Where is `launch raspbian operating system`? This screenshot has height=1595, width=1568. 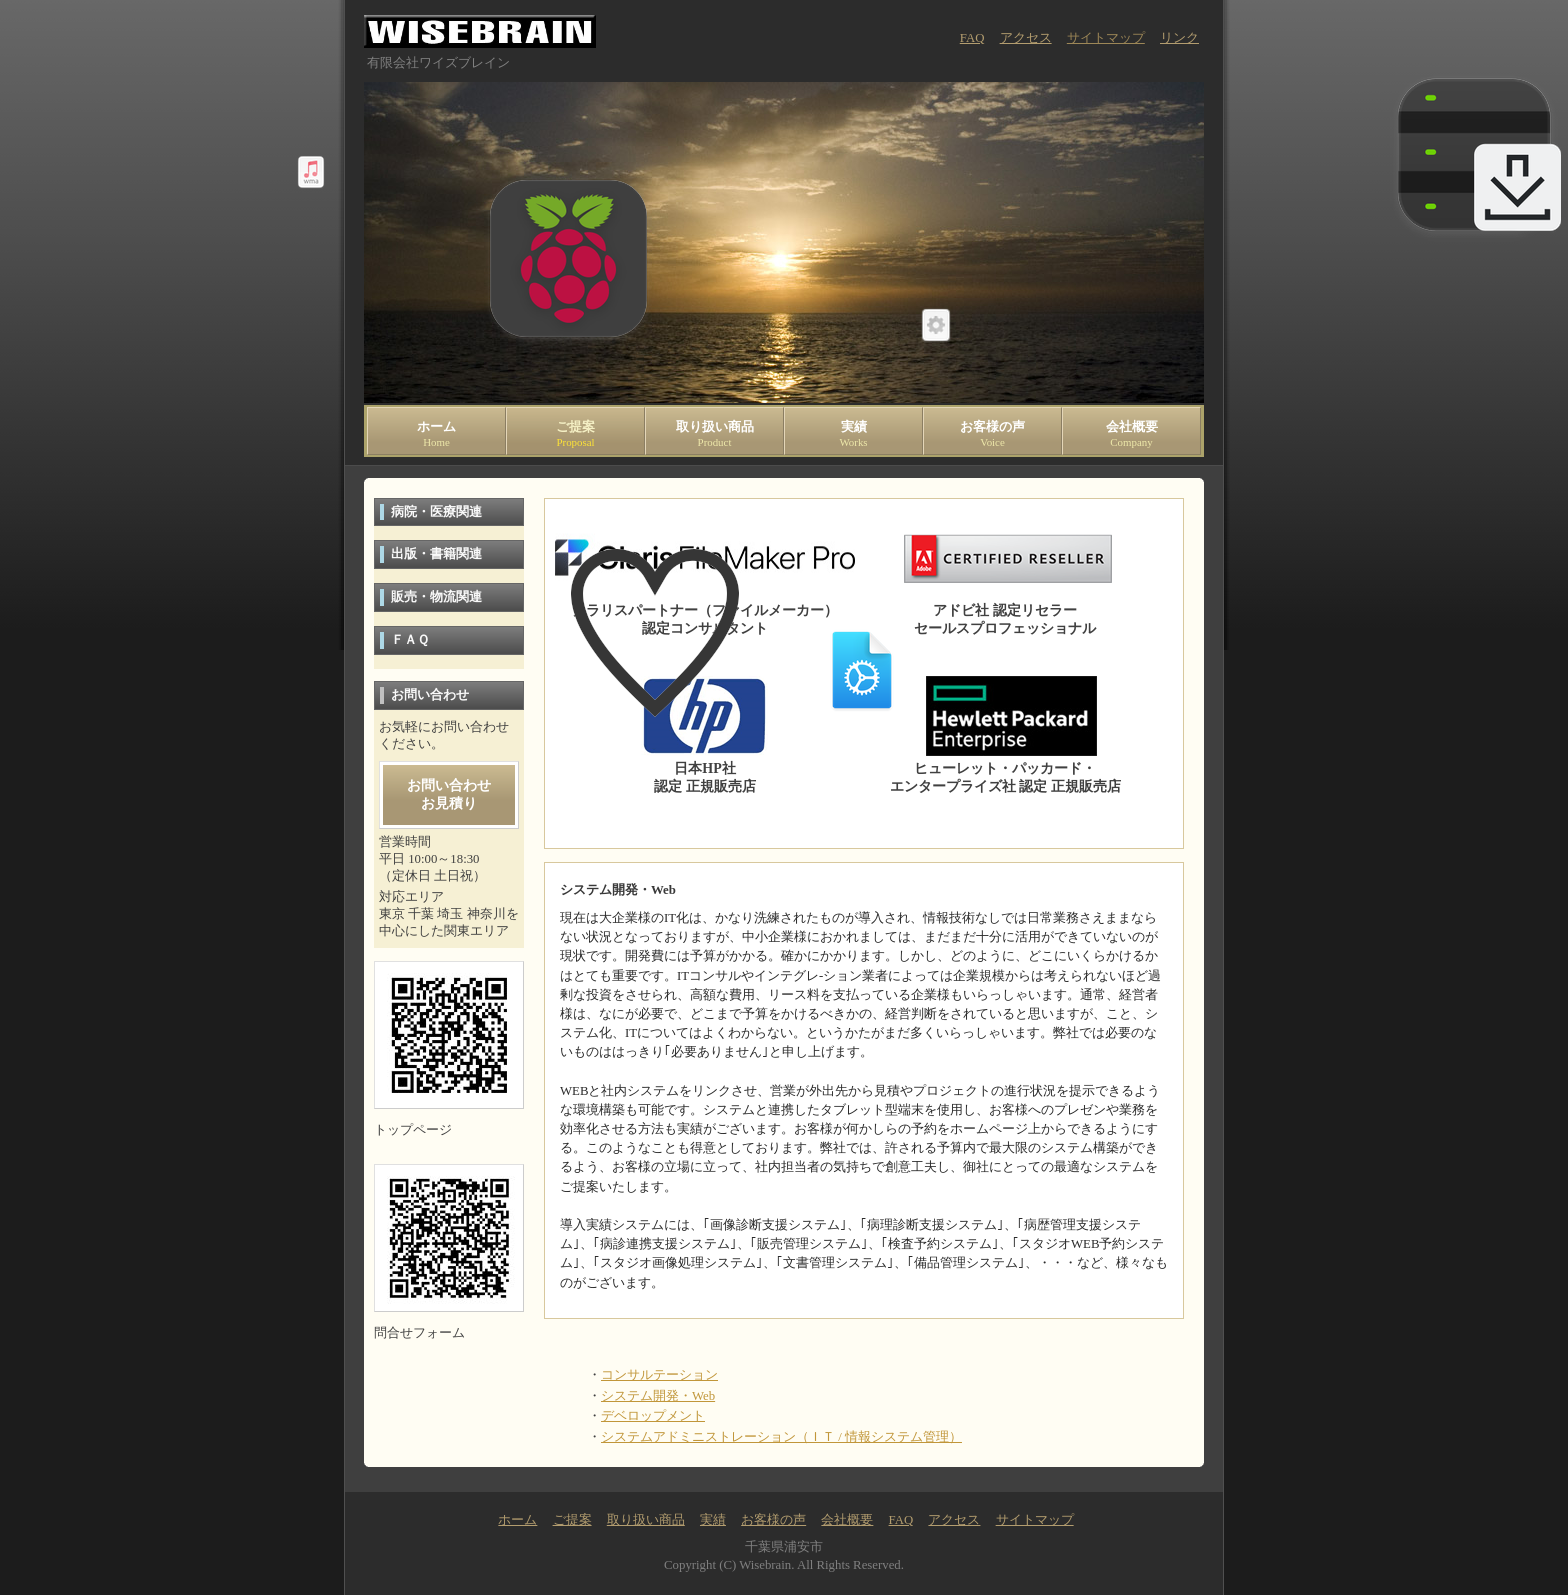 launch raspbian operating system is located at coordinates (568, 258).